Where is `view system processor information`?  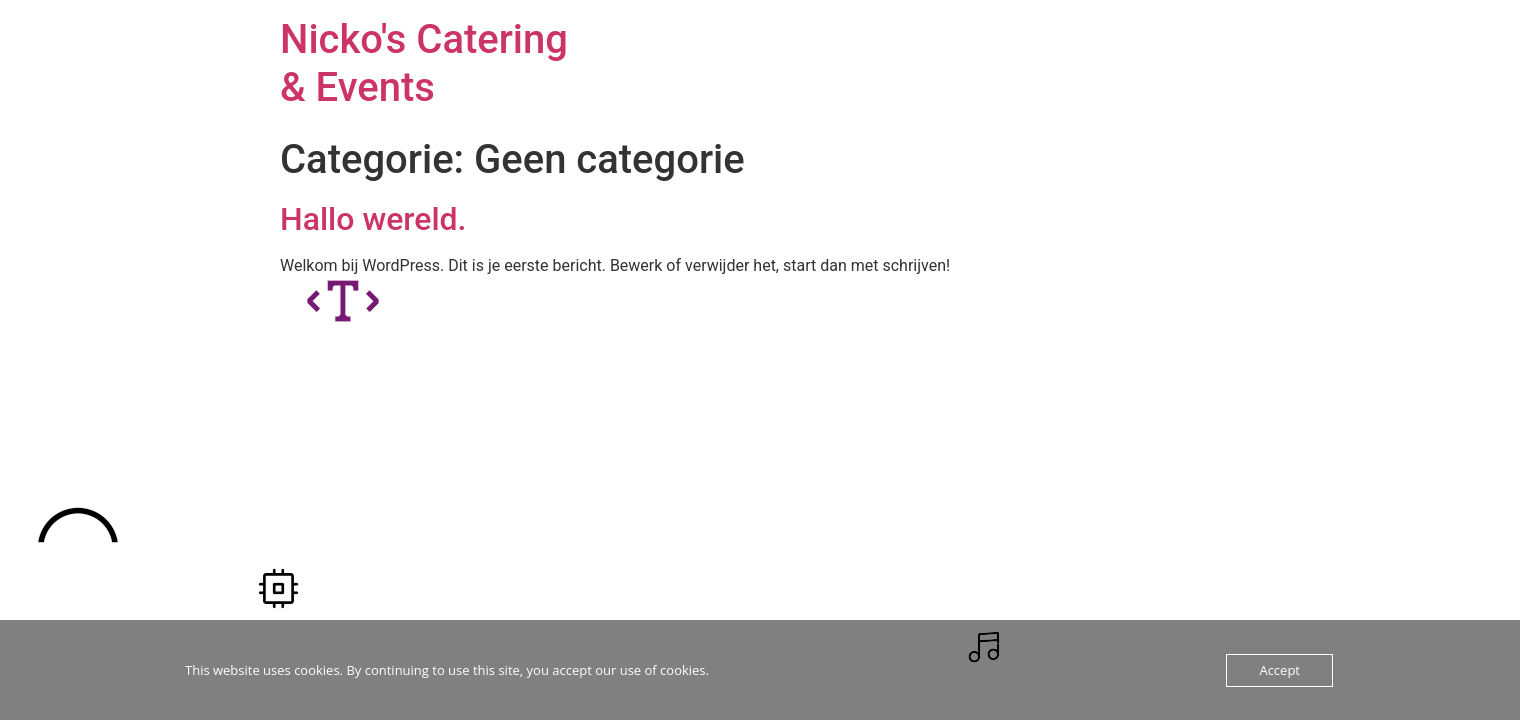 view system processor information is located at coordinates (278, 588).